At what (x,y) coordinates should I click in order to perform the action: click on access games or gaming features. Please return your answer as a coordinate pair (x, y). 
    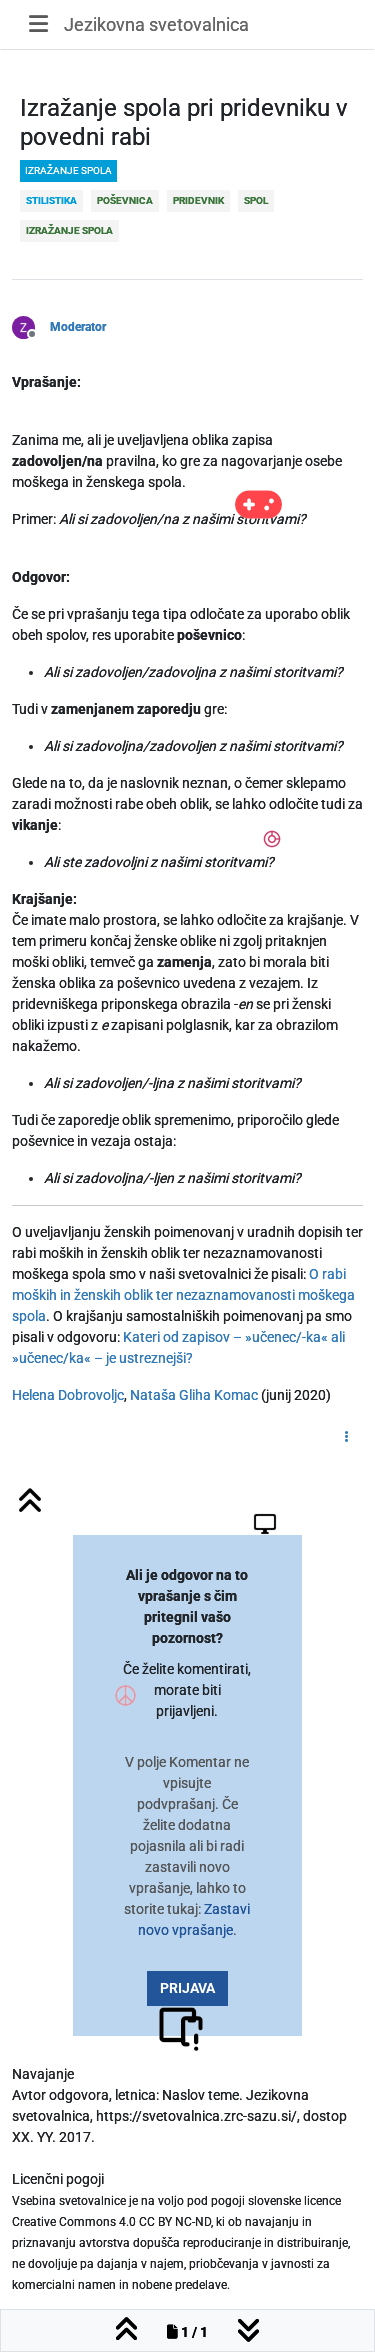
    Looking at the image, I should click on (258, 504).